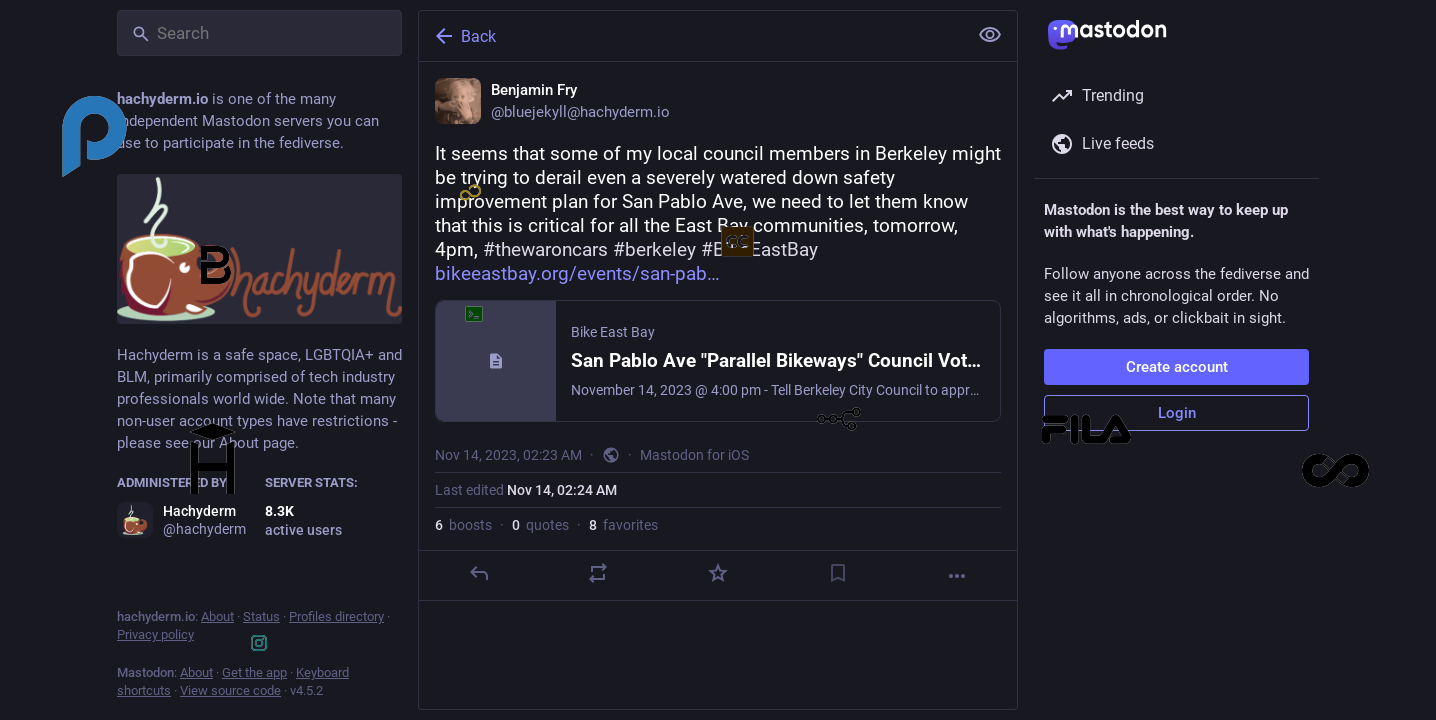 The image size is (1436, 720). Describe the element at coordinates (737, 241) in the screenshot. I see `enable closed captions for video content` at that location.